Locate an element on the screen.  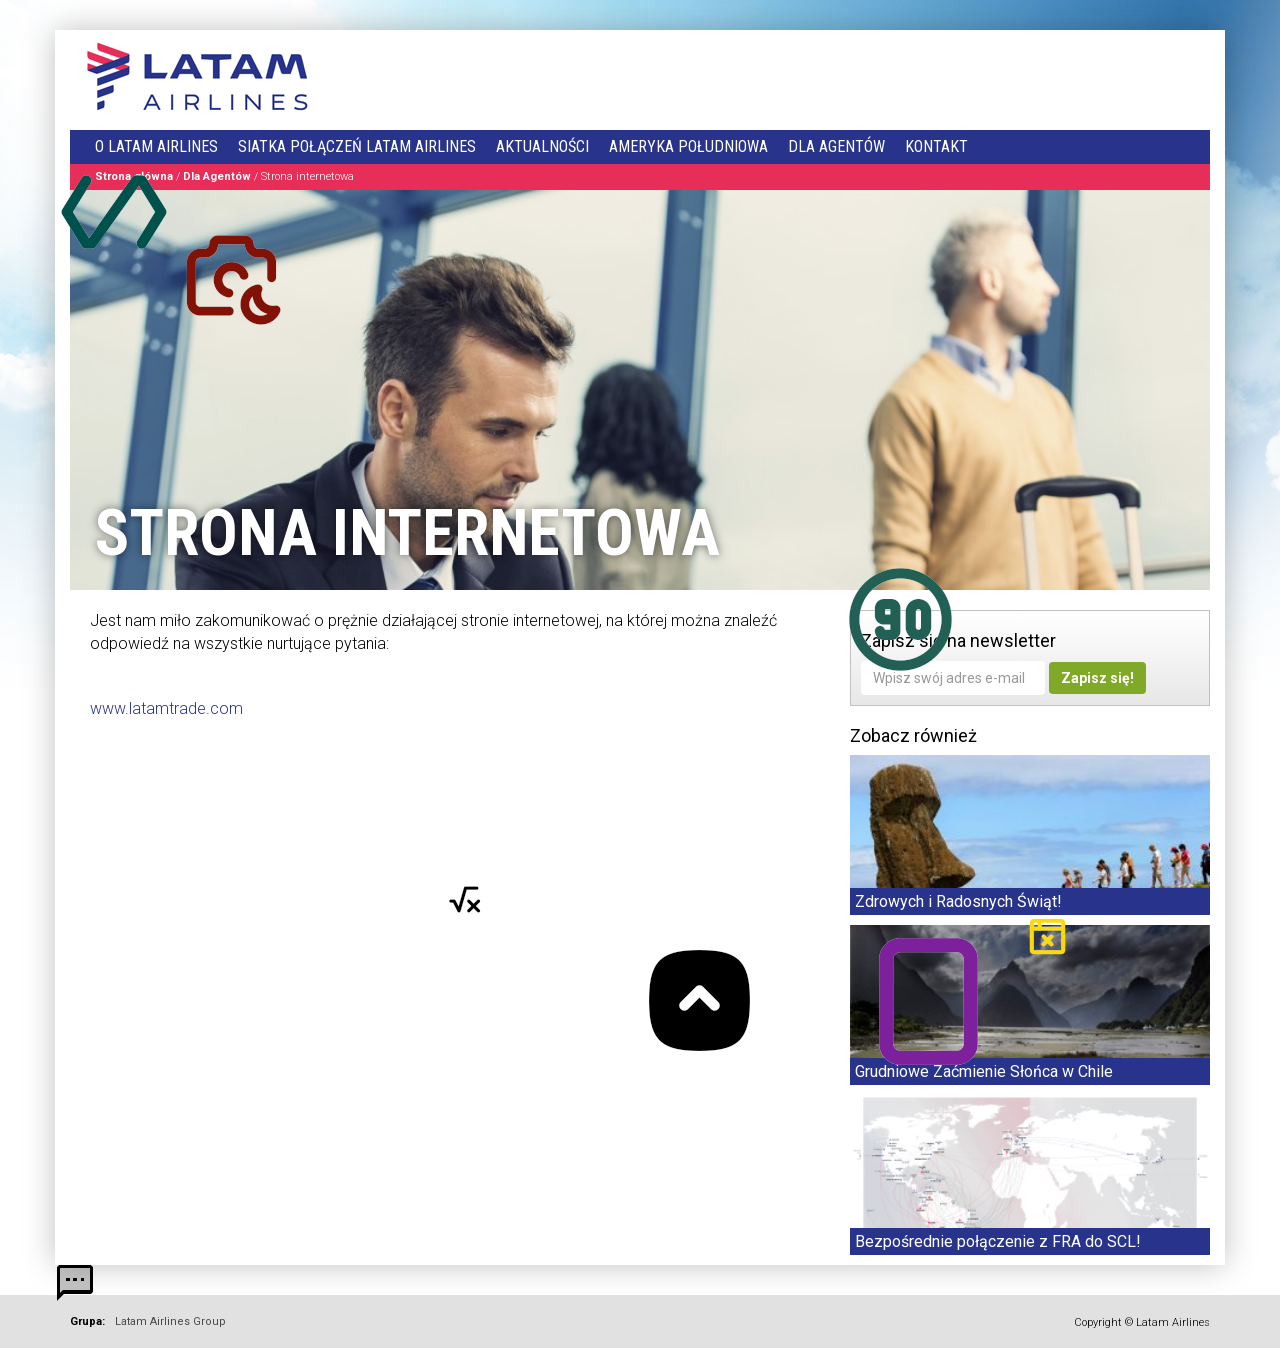
scroll to top of page is located at coordinates (699, 1000).